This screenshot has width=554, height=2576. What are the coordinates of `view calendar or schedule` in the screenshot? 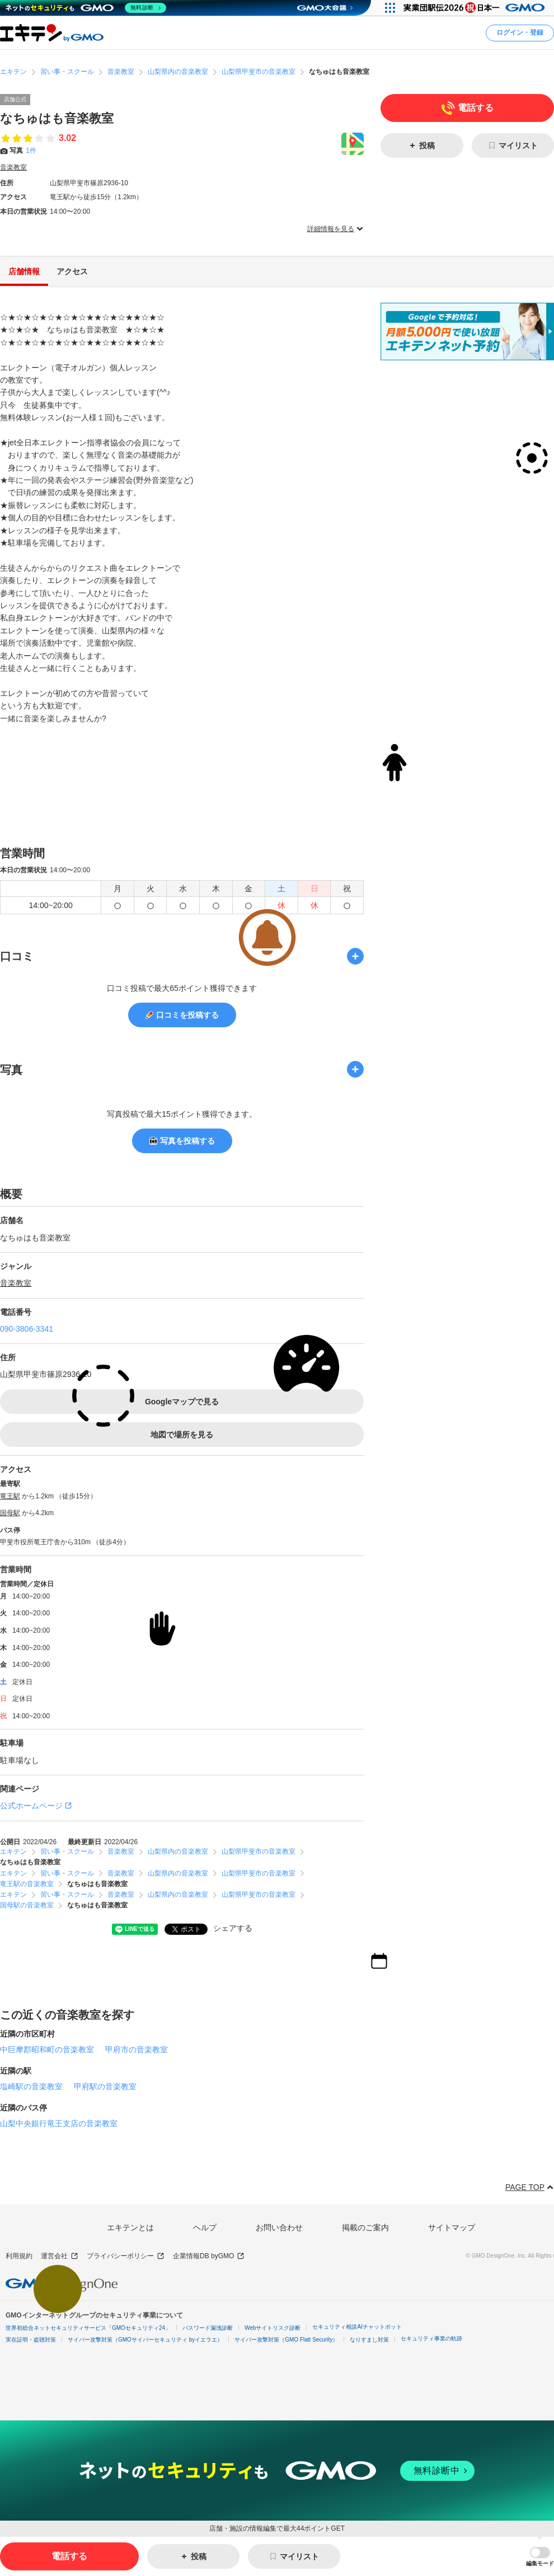 It's located at (379, 1961).